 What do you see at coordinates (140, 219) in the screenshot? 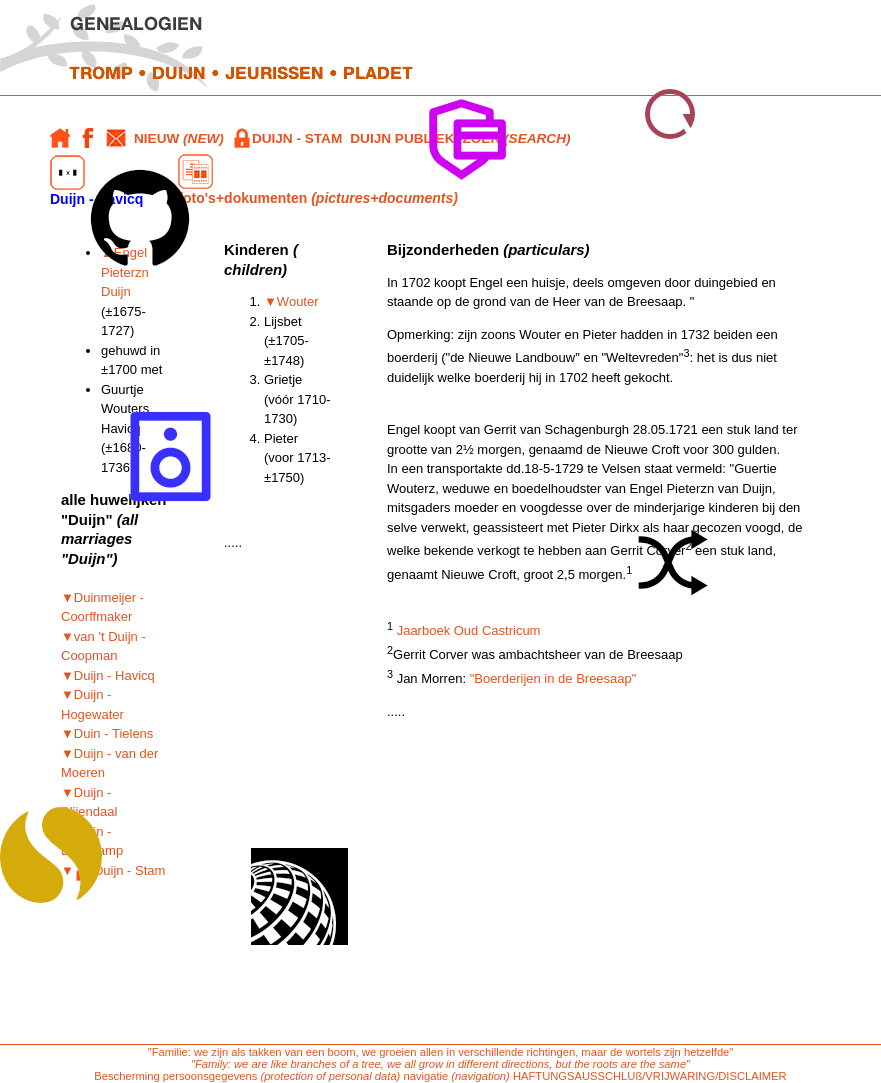
I see `view project on GitHub` at bounding box center [140, 219].